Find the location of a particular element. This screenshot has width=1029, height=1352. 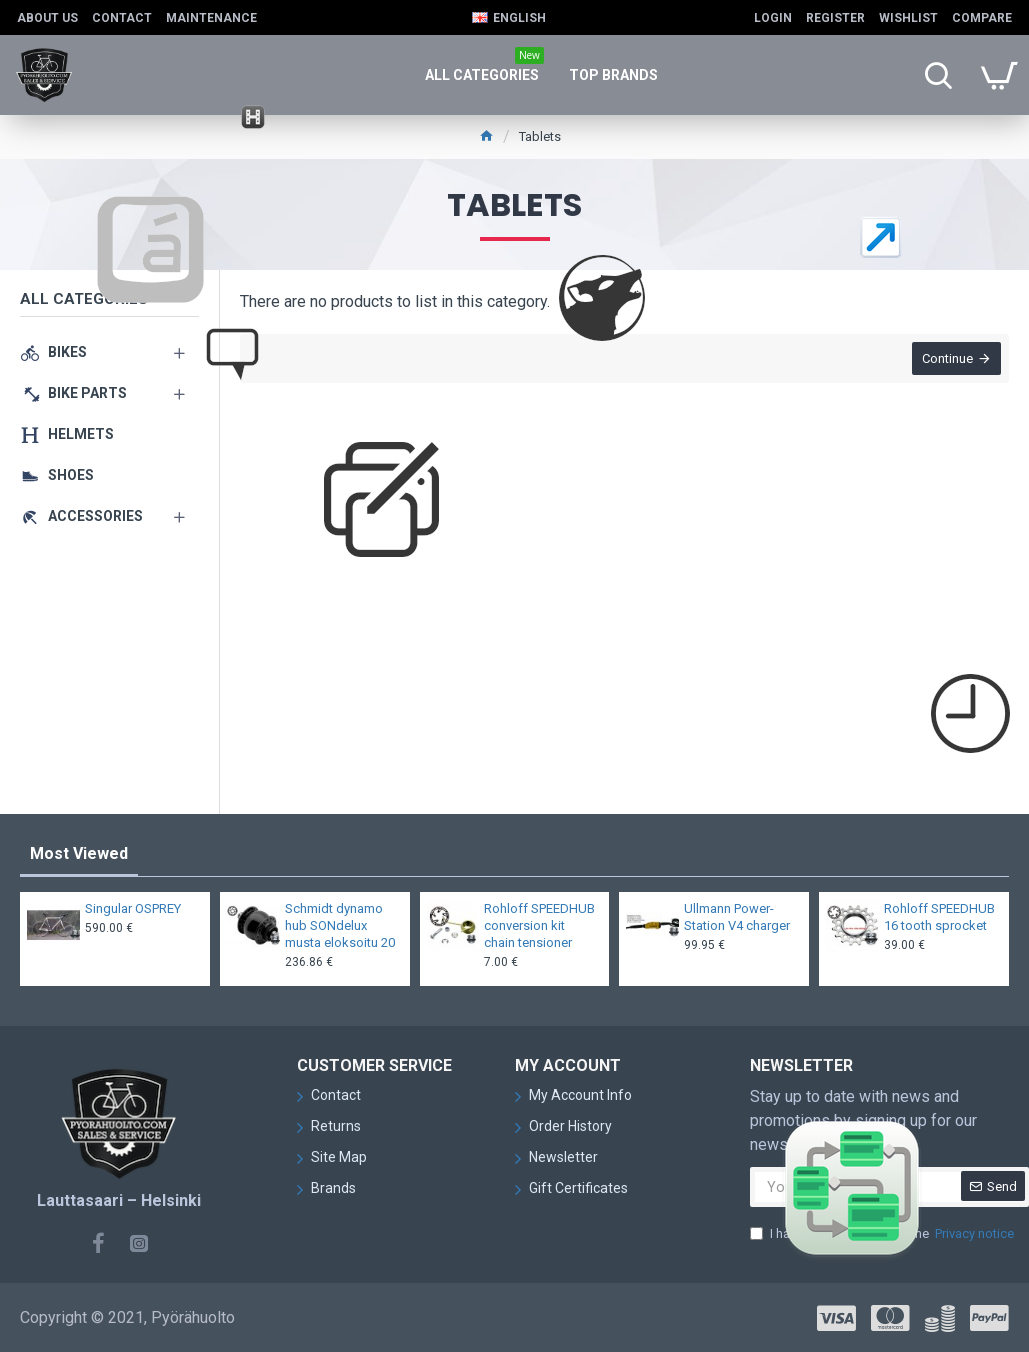

keyboard input language indicator is located at coordinates (232, 354).